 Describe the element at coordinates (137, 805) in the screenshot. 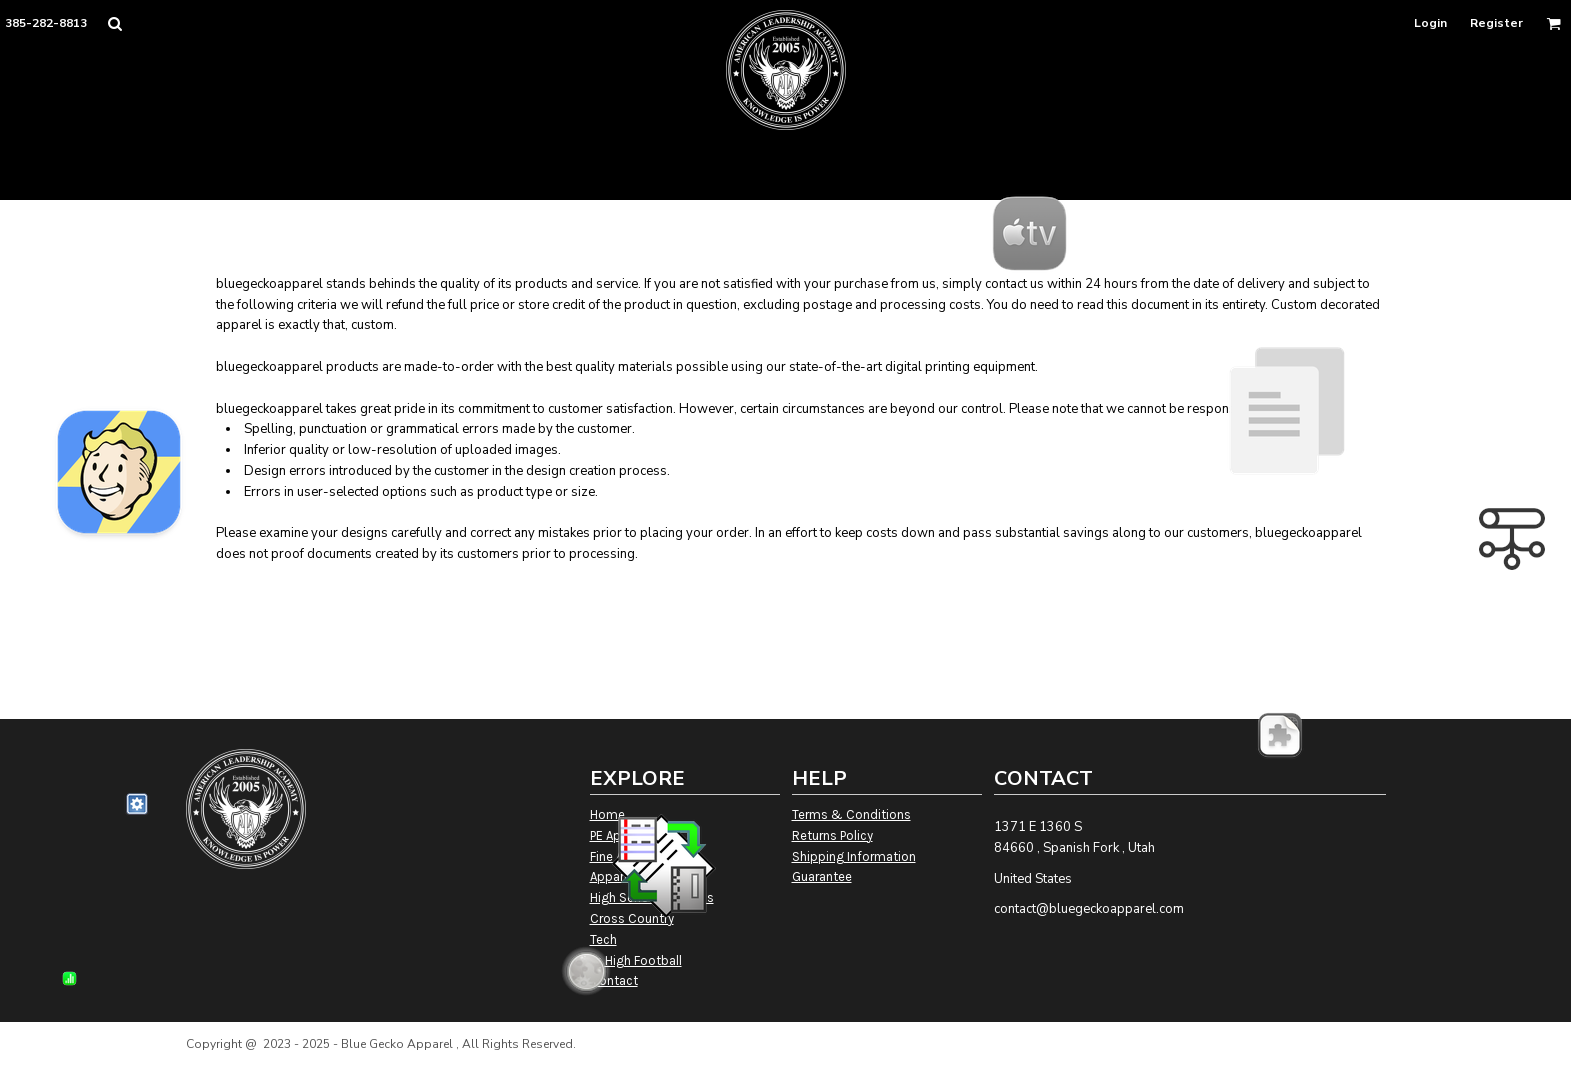

I see `access system settings` at that location.